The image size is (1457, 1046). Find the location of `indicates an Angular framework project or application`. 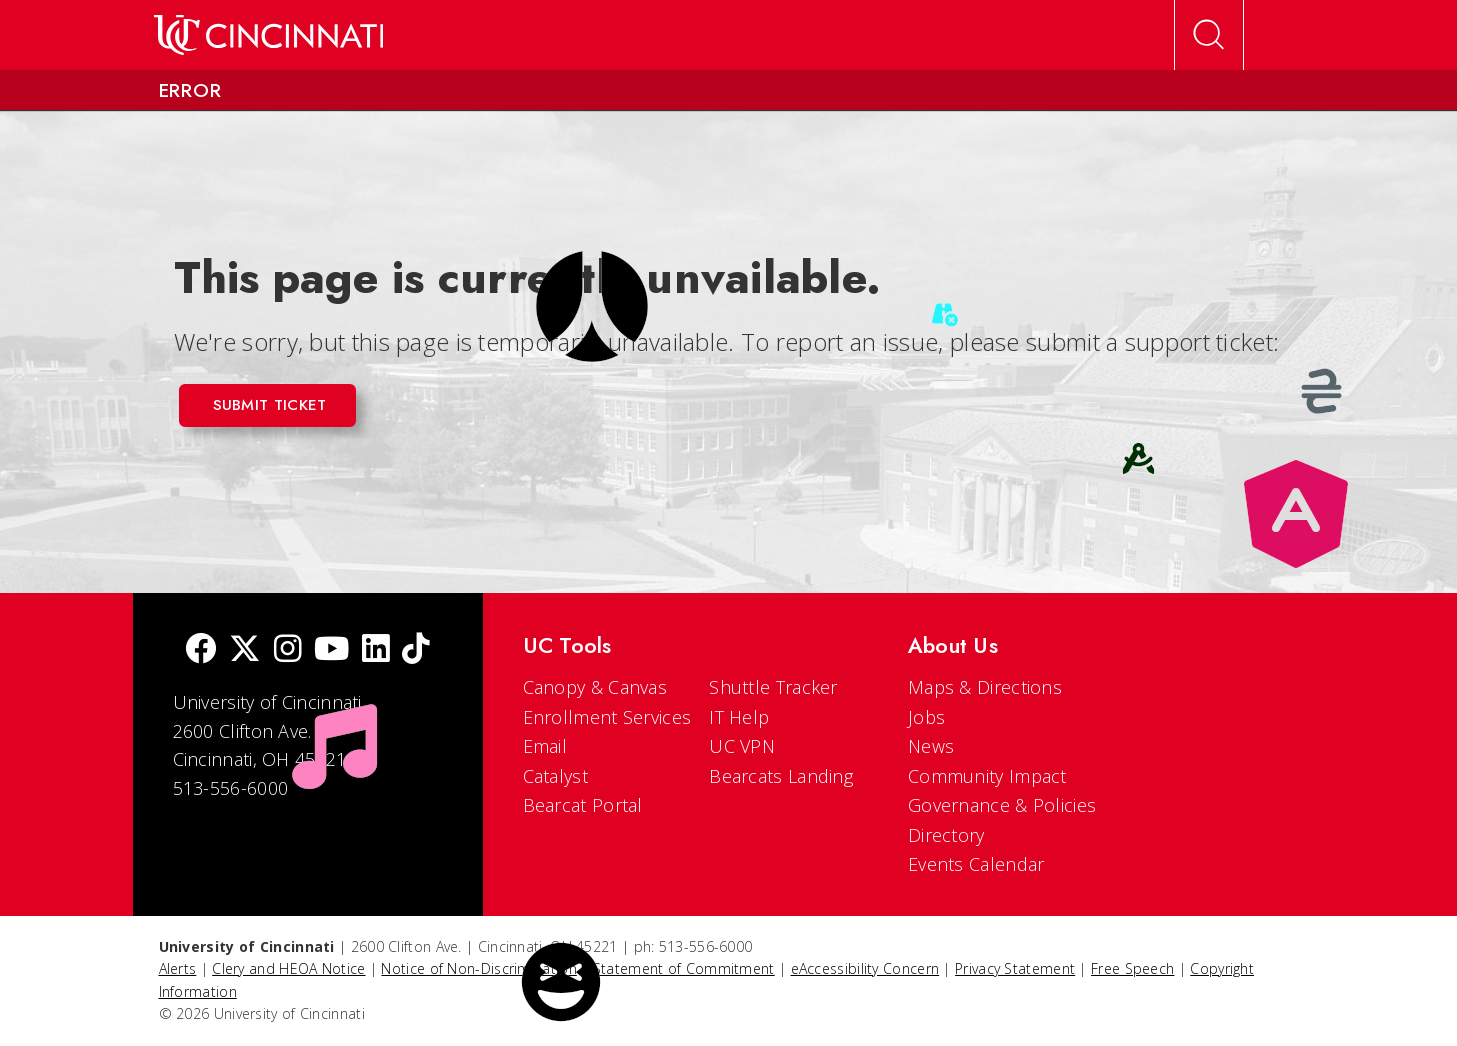

indicates an Angular framework project or application is located at coordinates (1296, 512).